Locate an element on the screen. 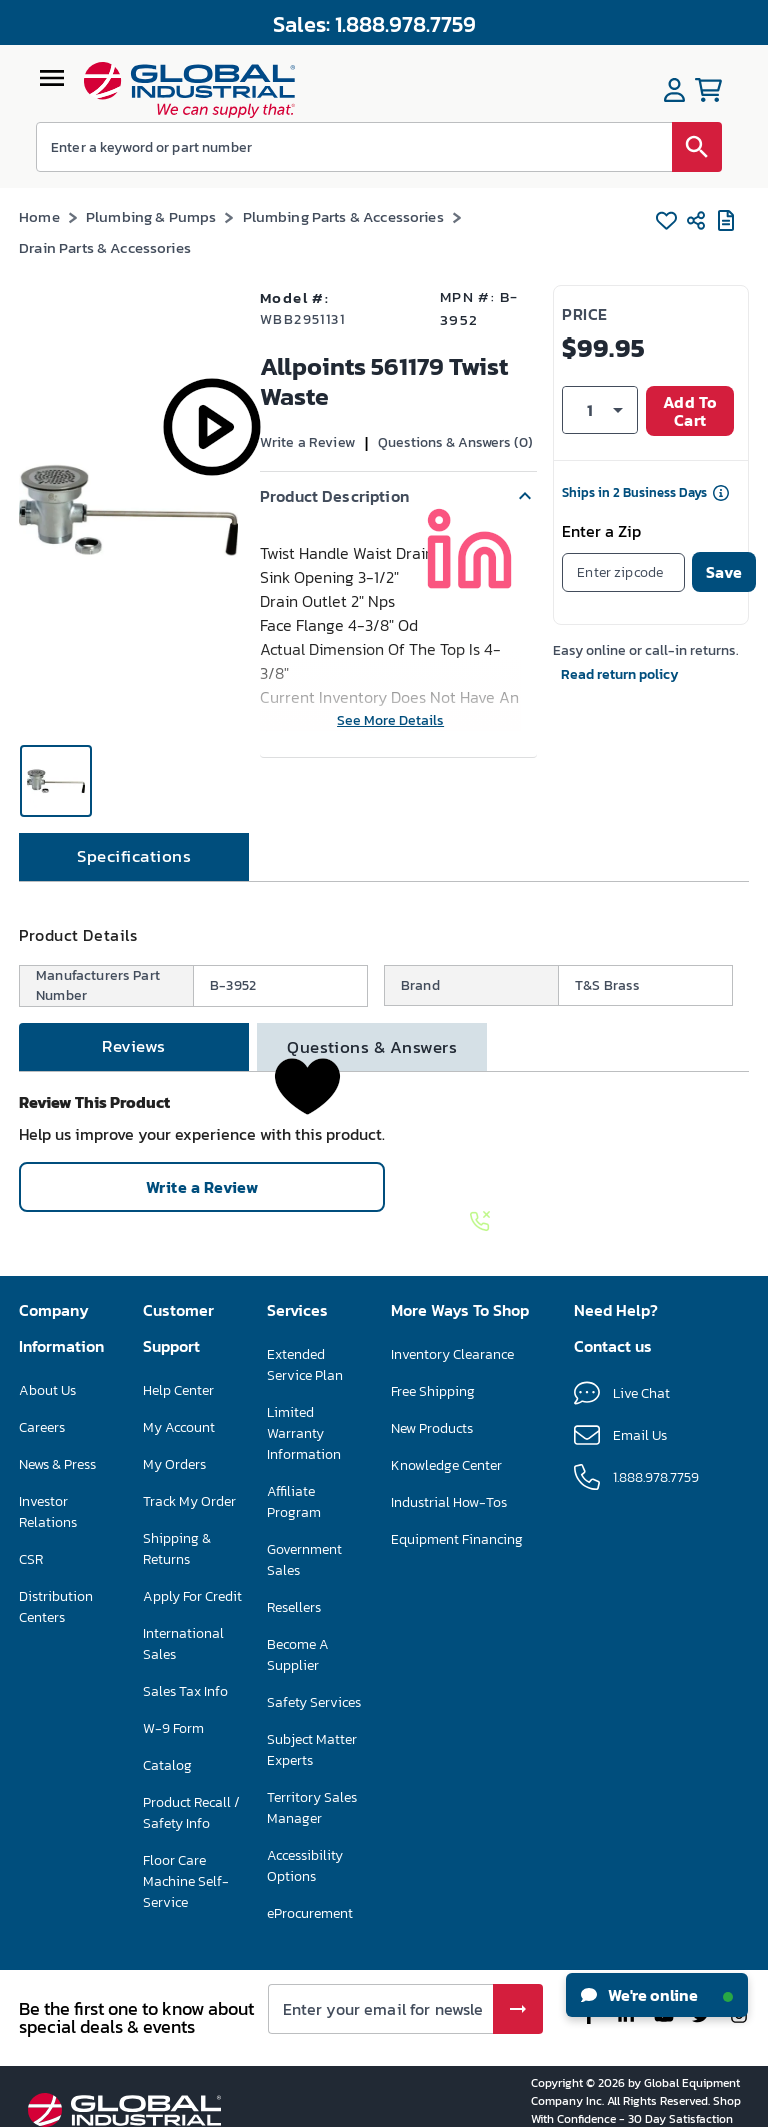 Image resolution: width=768 pixels, height=2127 pixels. play video or audio content is located at coordinates (212, 427).